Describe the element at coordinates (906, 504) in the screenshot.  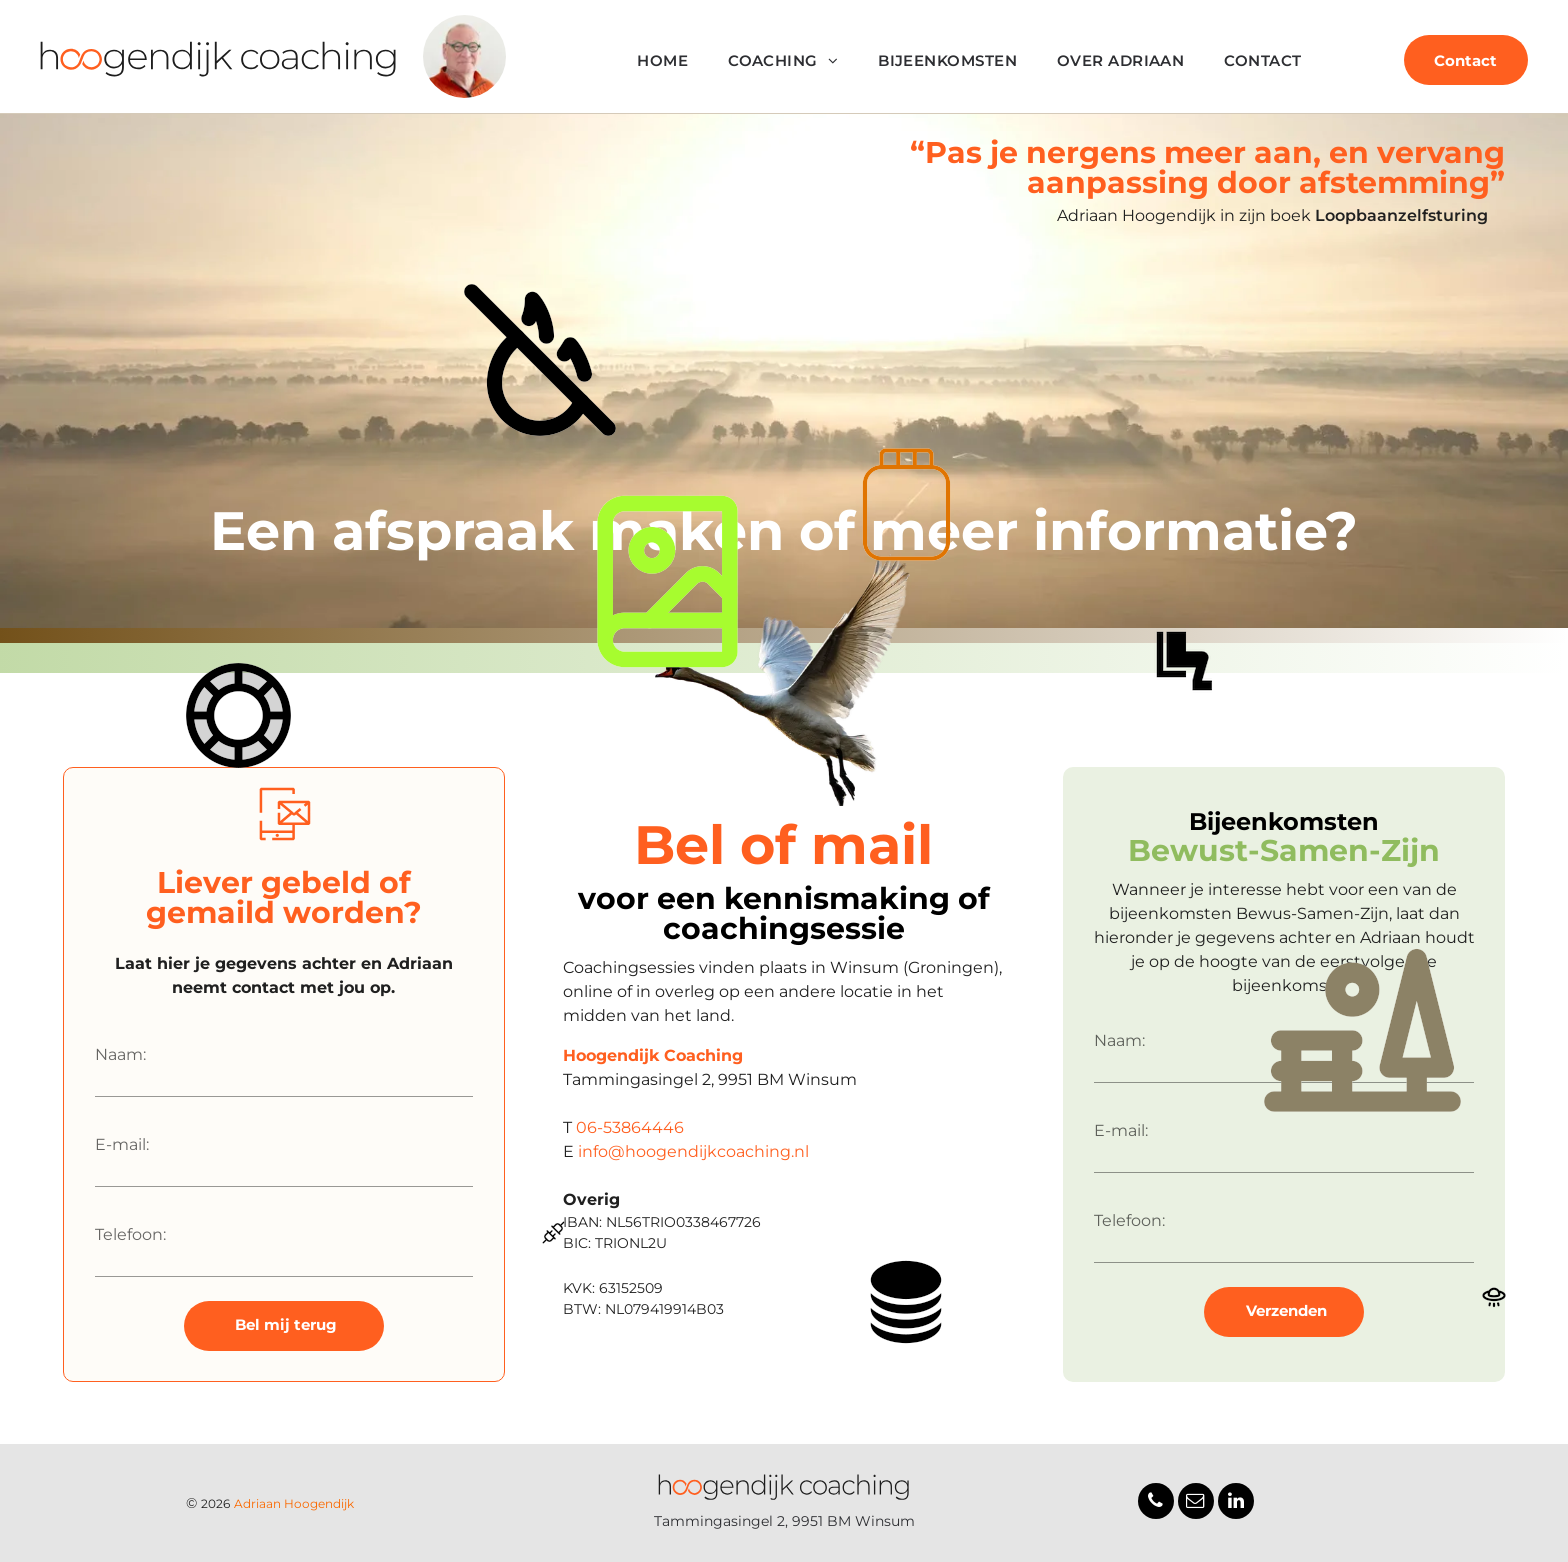
I see `store or organize items in a container` at that location.